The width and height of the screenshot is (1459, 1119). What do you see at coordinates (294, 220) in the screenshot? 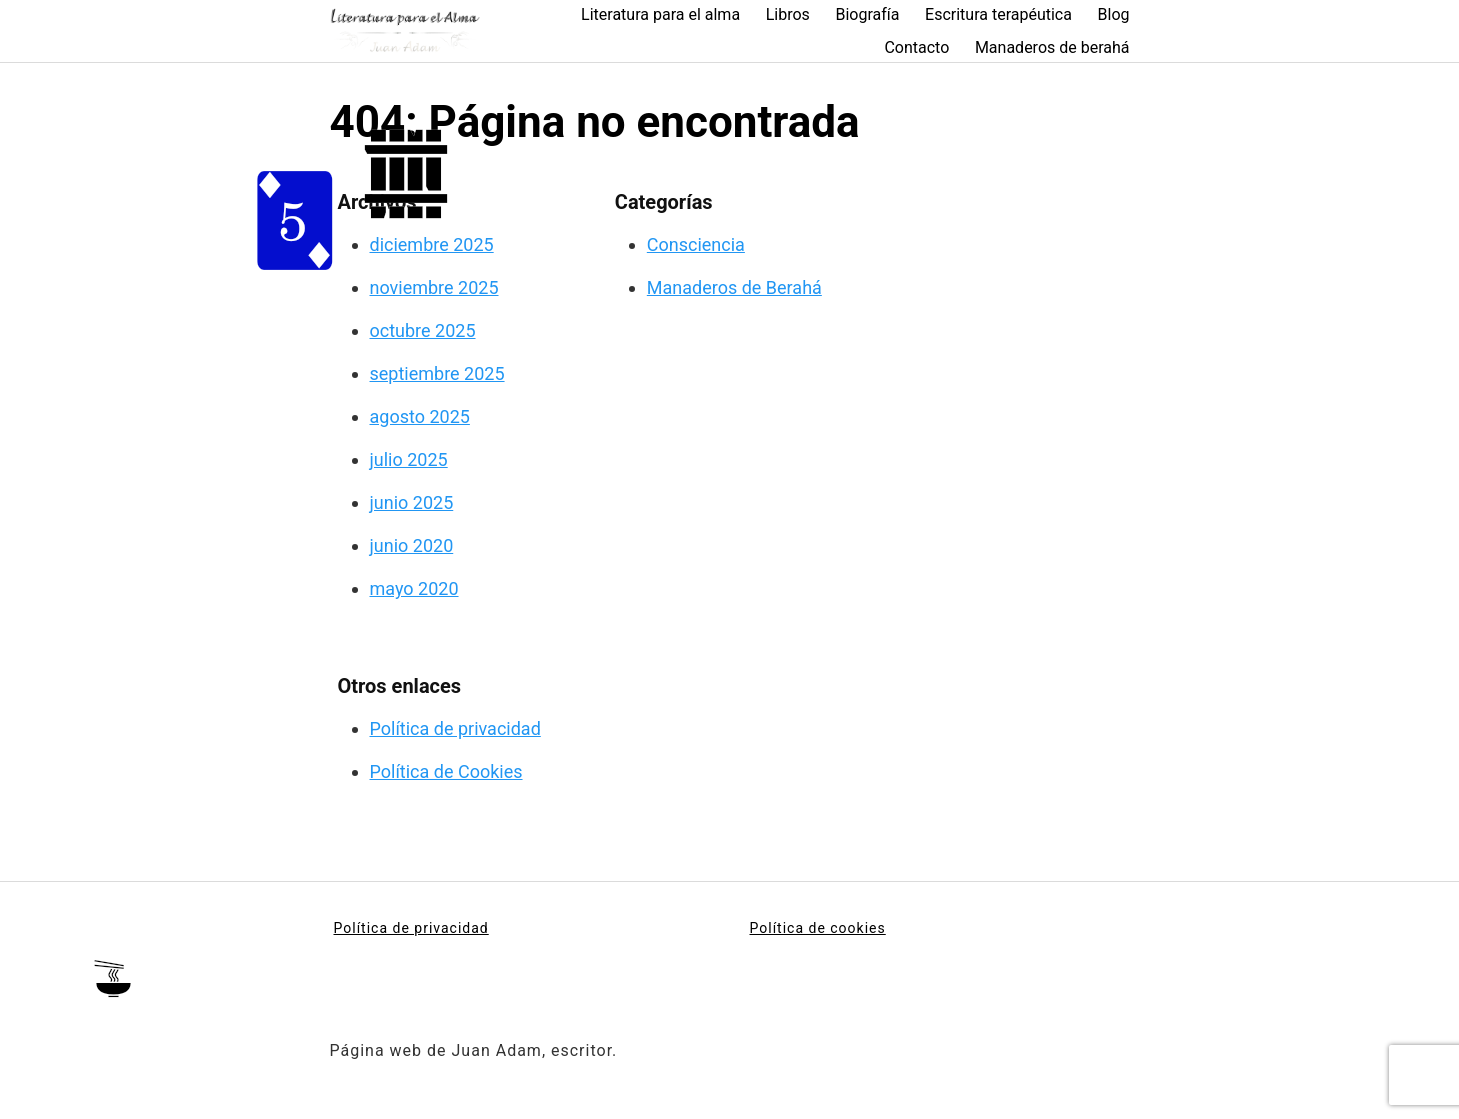
I see `five of diamonds playing card` at bounding box center [294, 220].